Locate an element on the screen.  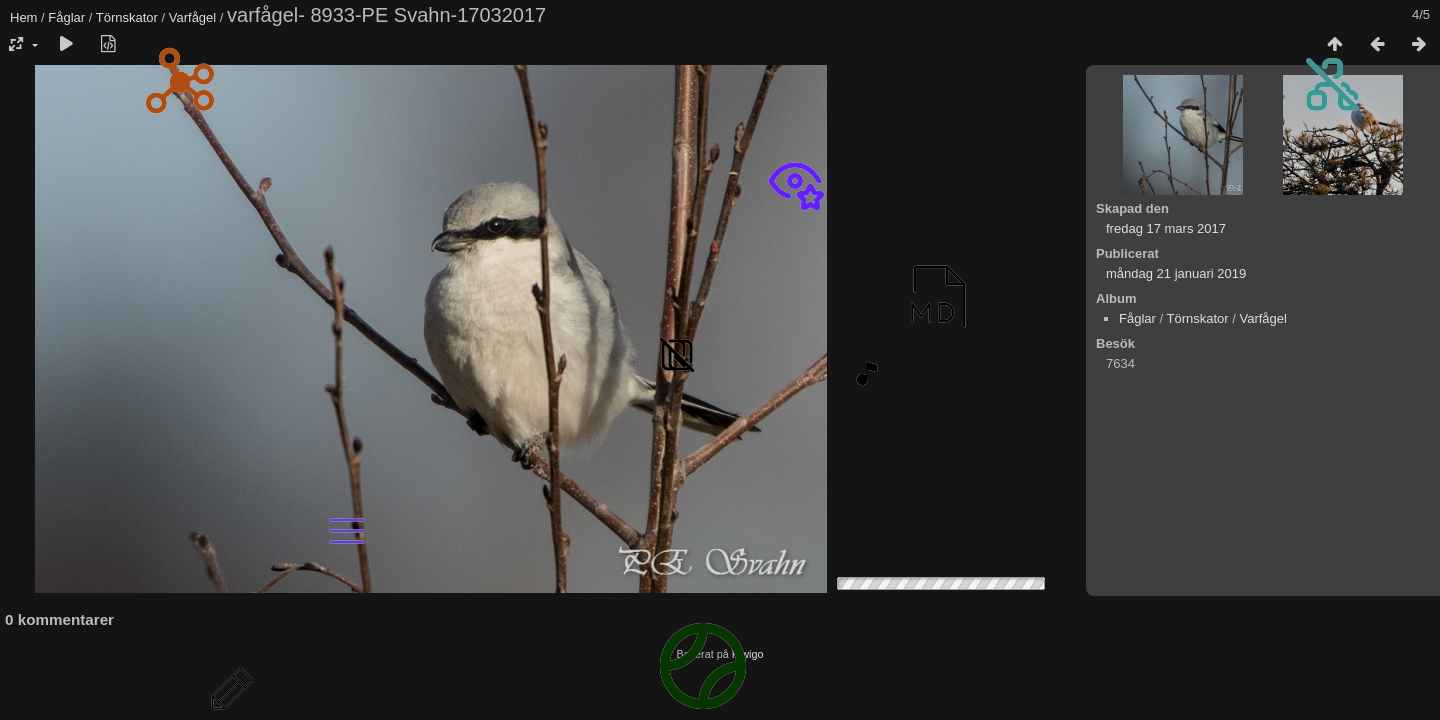
view network connections or relationships is located at coordinates (180, 82).